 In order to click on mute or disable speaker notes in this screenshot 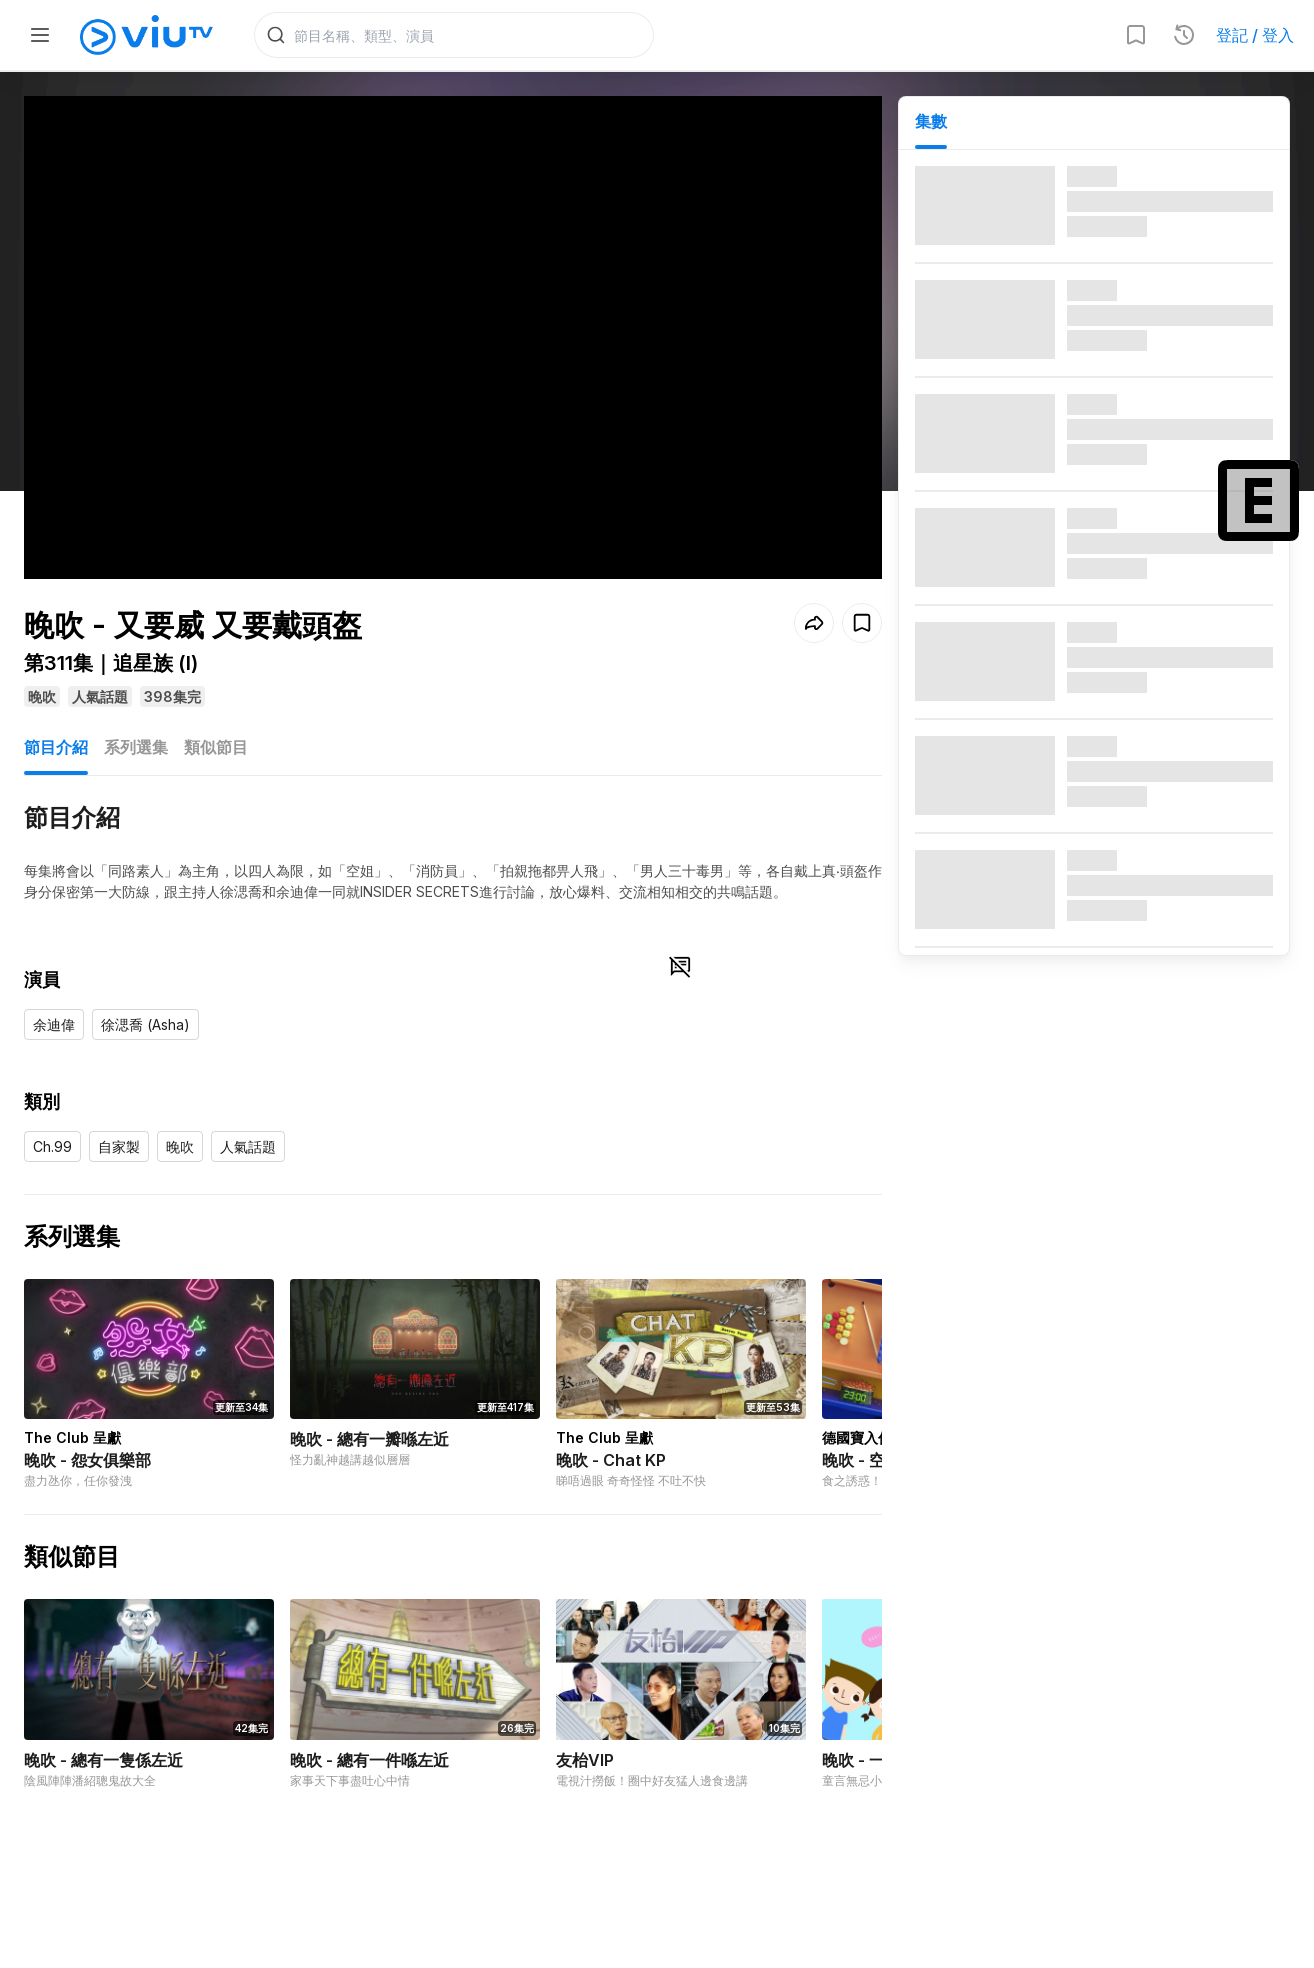, I will do `click(680, 966)`.